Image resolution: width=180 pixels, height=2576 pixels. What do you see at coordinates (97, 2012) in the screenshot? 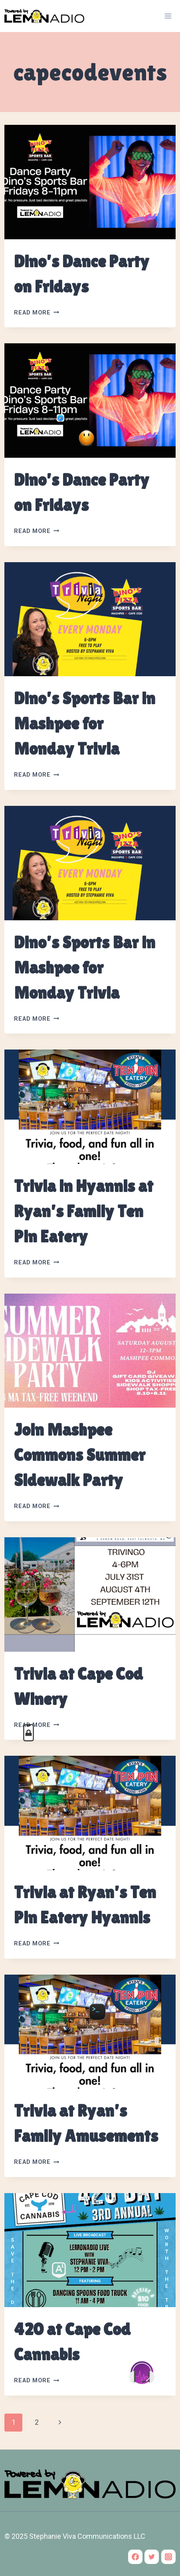
I see `open terminal application` at bounding box center [97, 2012].